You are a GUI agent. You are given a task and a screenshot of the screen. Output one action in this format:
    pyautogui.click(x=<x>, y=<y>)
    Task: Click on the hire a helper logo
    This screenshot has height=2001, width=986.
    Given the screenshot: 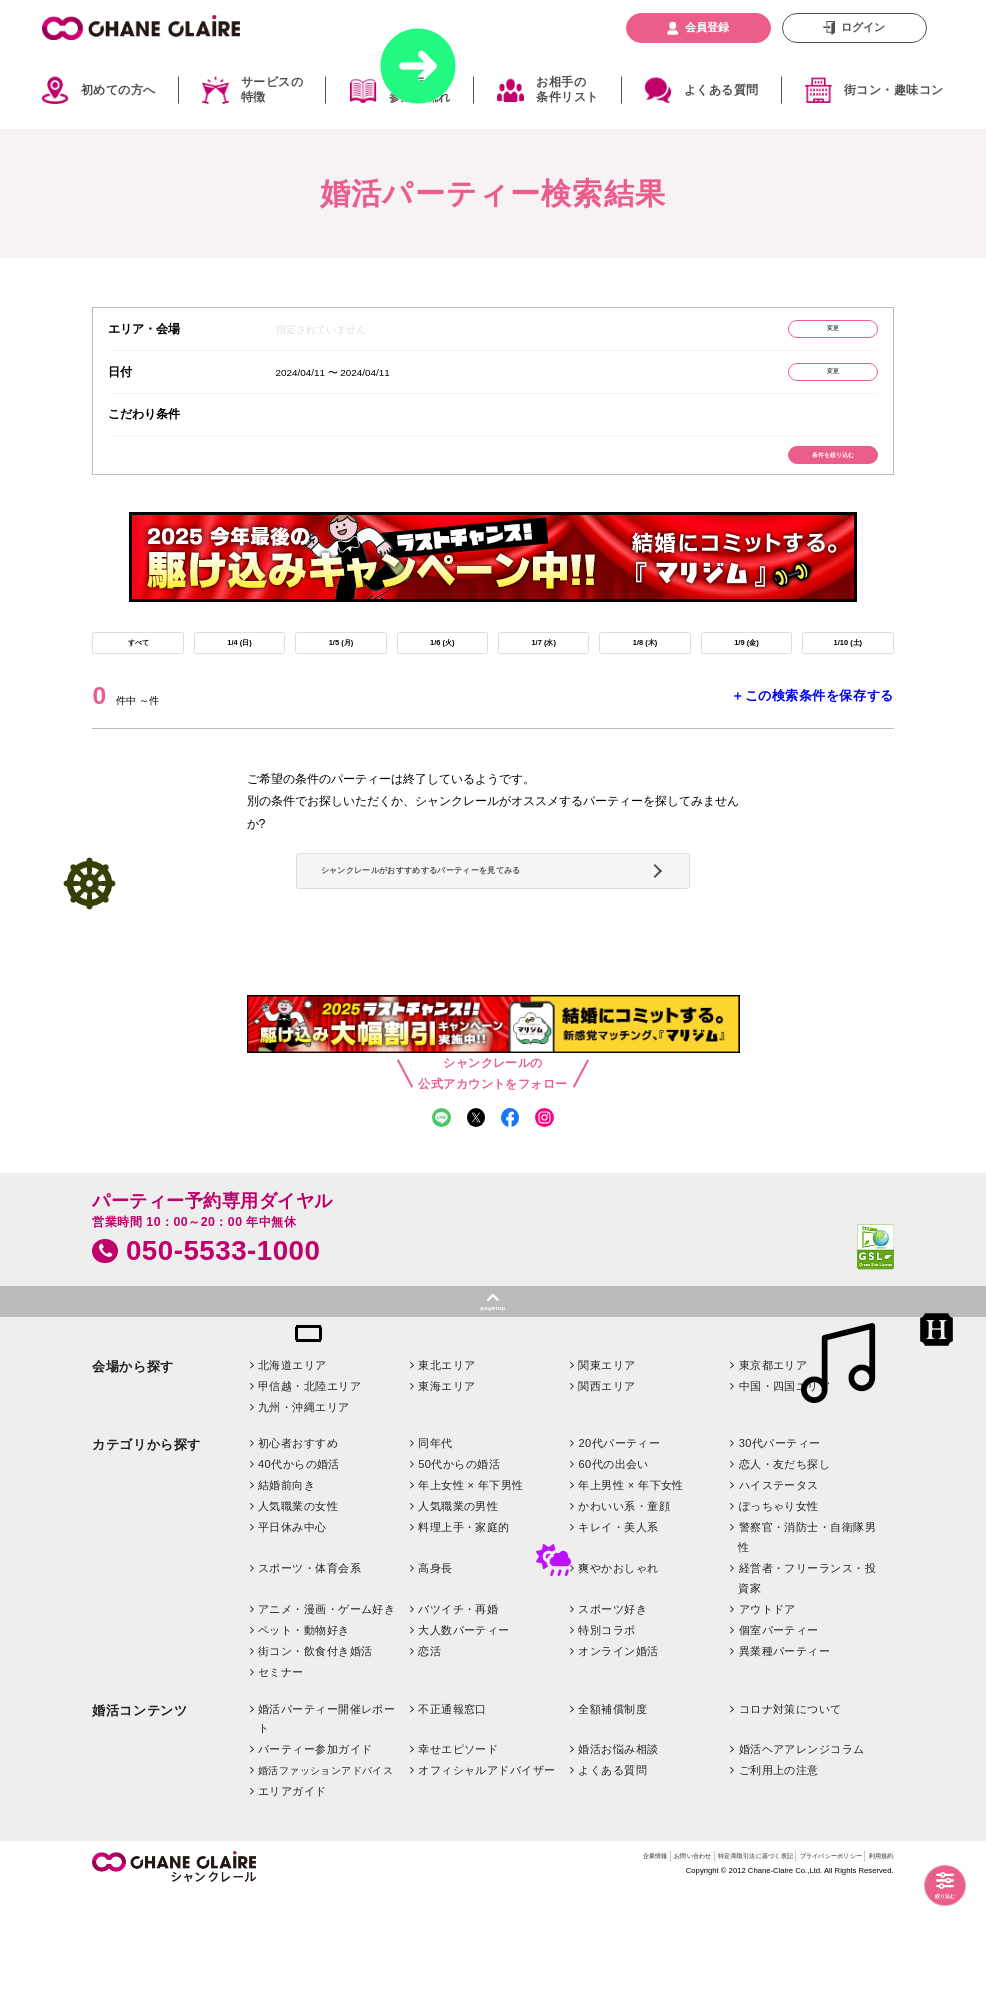 What is the action you would take?
    pyautogui.click(x=936, y=1329)
    